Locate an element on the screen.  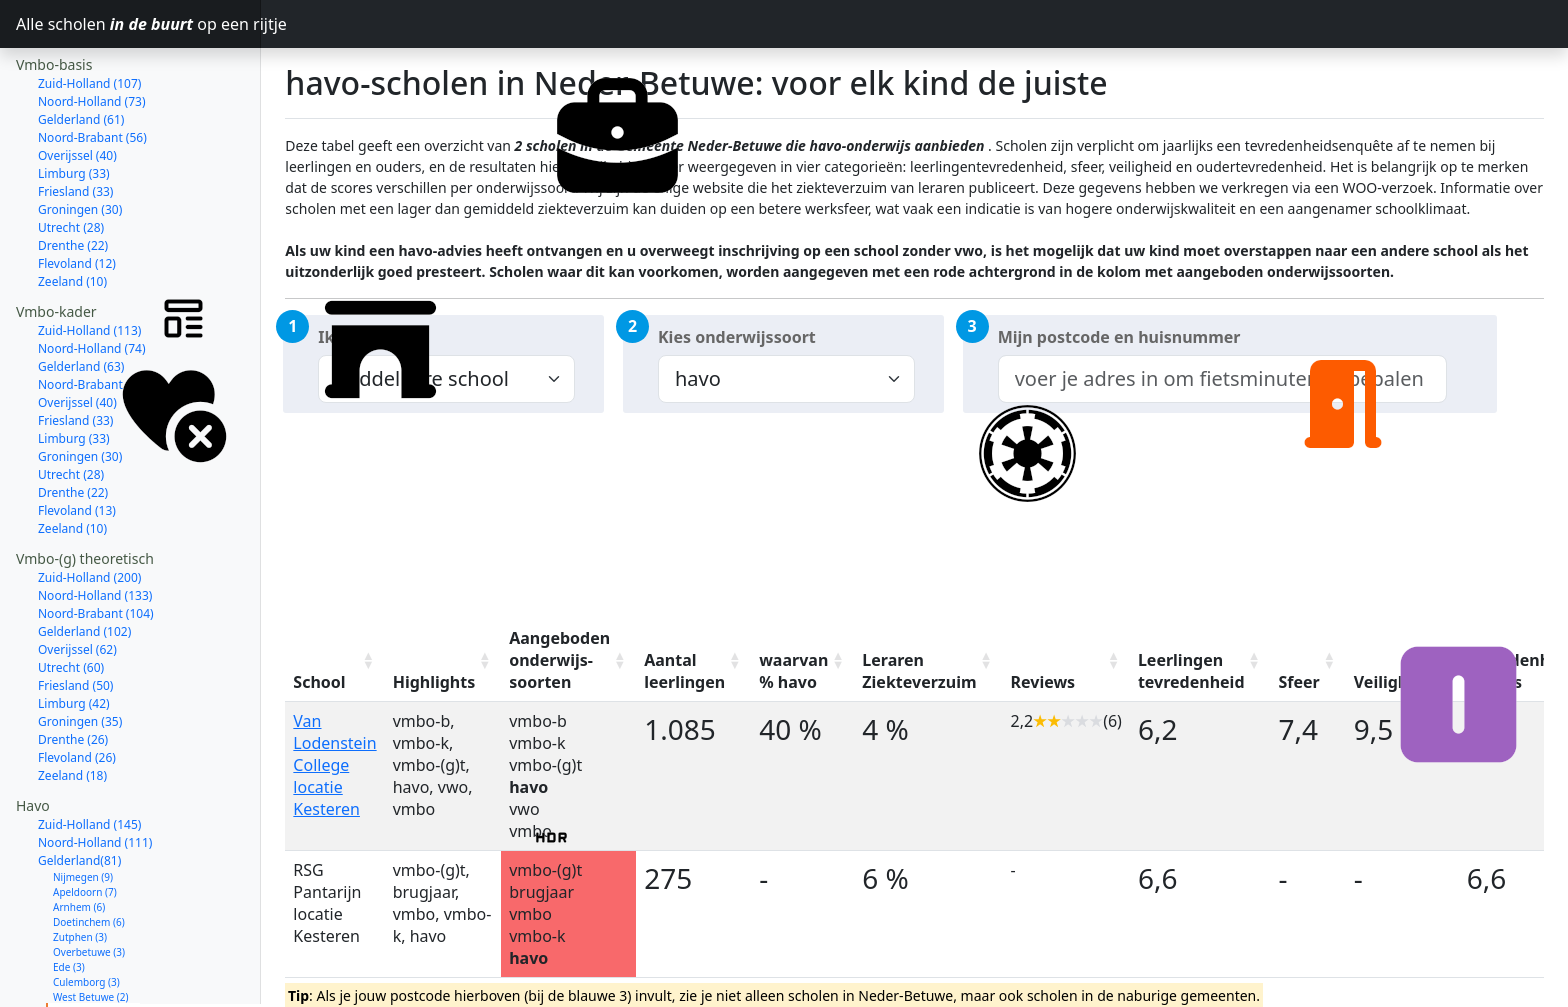
remove item from favorites is located at coordinates (174, 410).